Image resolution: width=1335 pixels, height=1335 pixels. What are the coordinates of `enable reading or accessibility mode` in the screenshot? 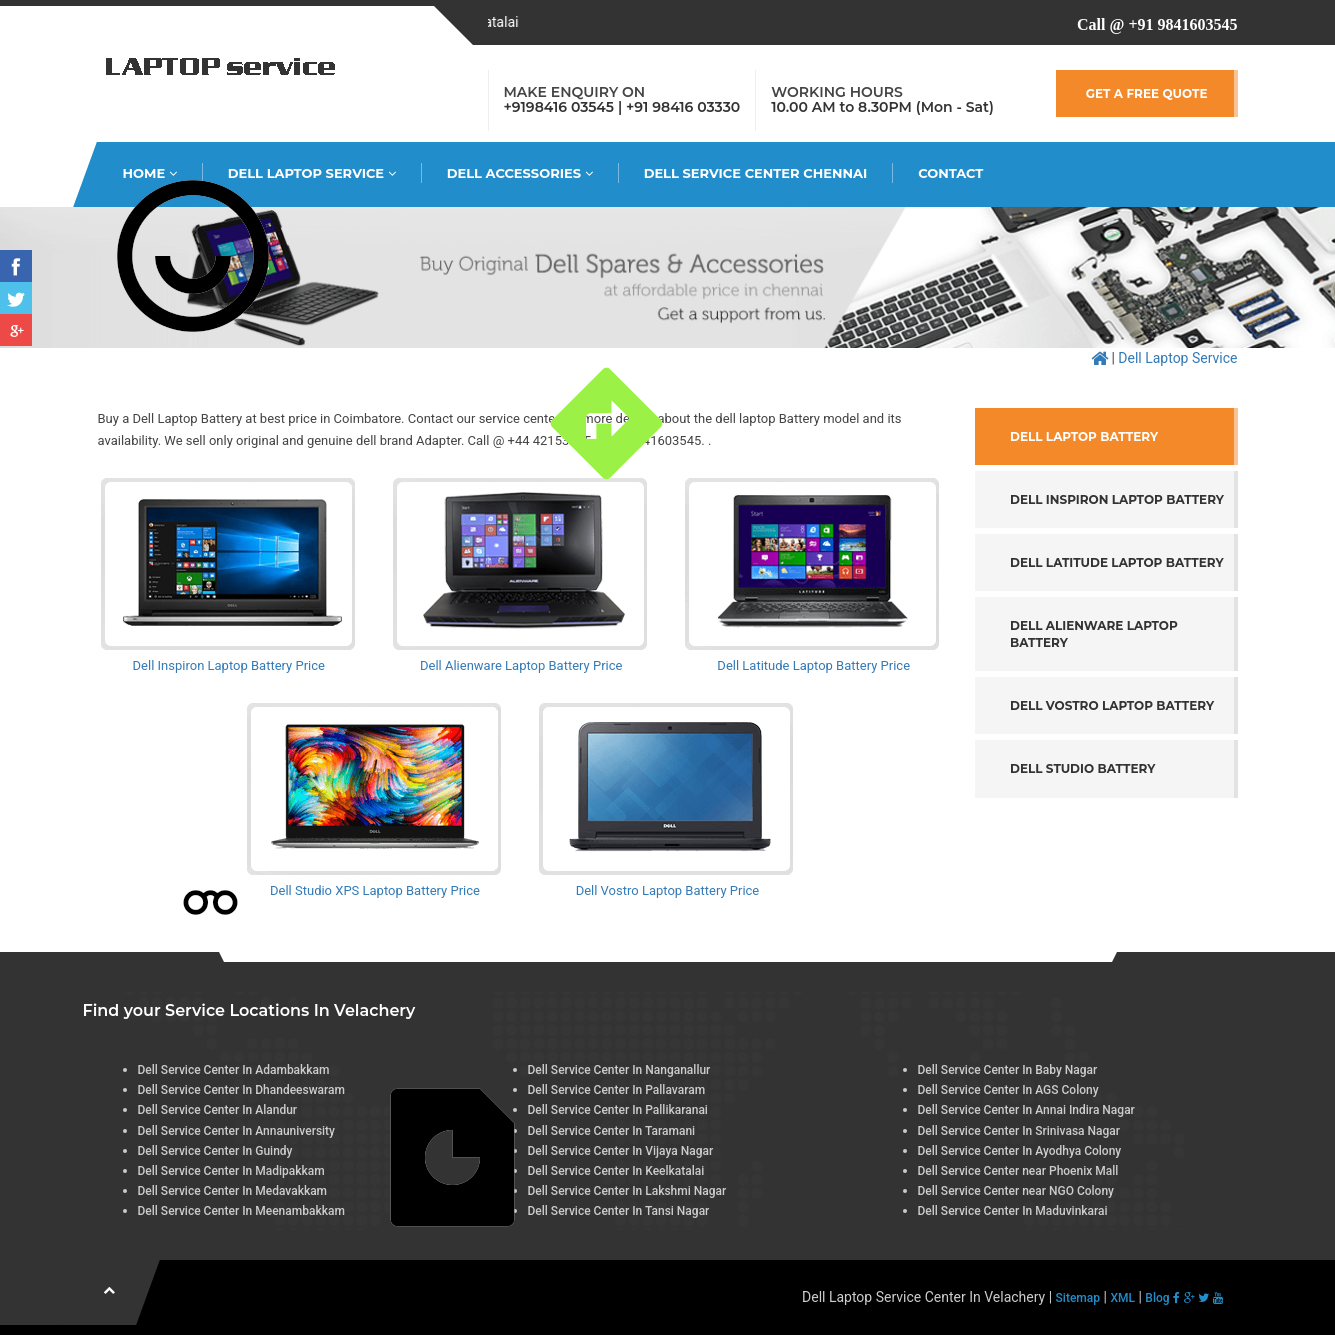 It's located at (210, 902).